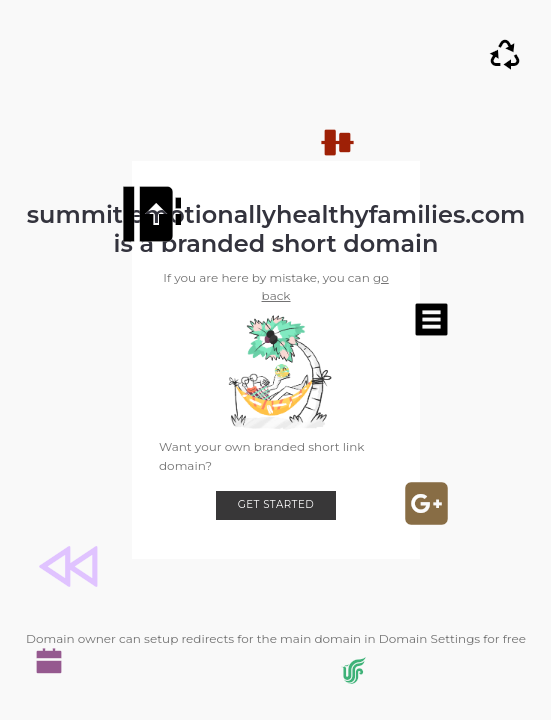 The width and height of the screenshot is (551, 720). Describe the element at coordinates (431, 319) in the screenshot. I see `switch to horizontal layout view` at that location.